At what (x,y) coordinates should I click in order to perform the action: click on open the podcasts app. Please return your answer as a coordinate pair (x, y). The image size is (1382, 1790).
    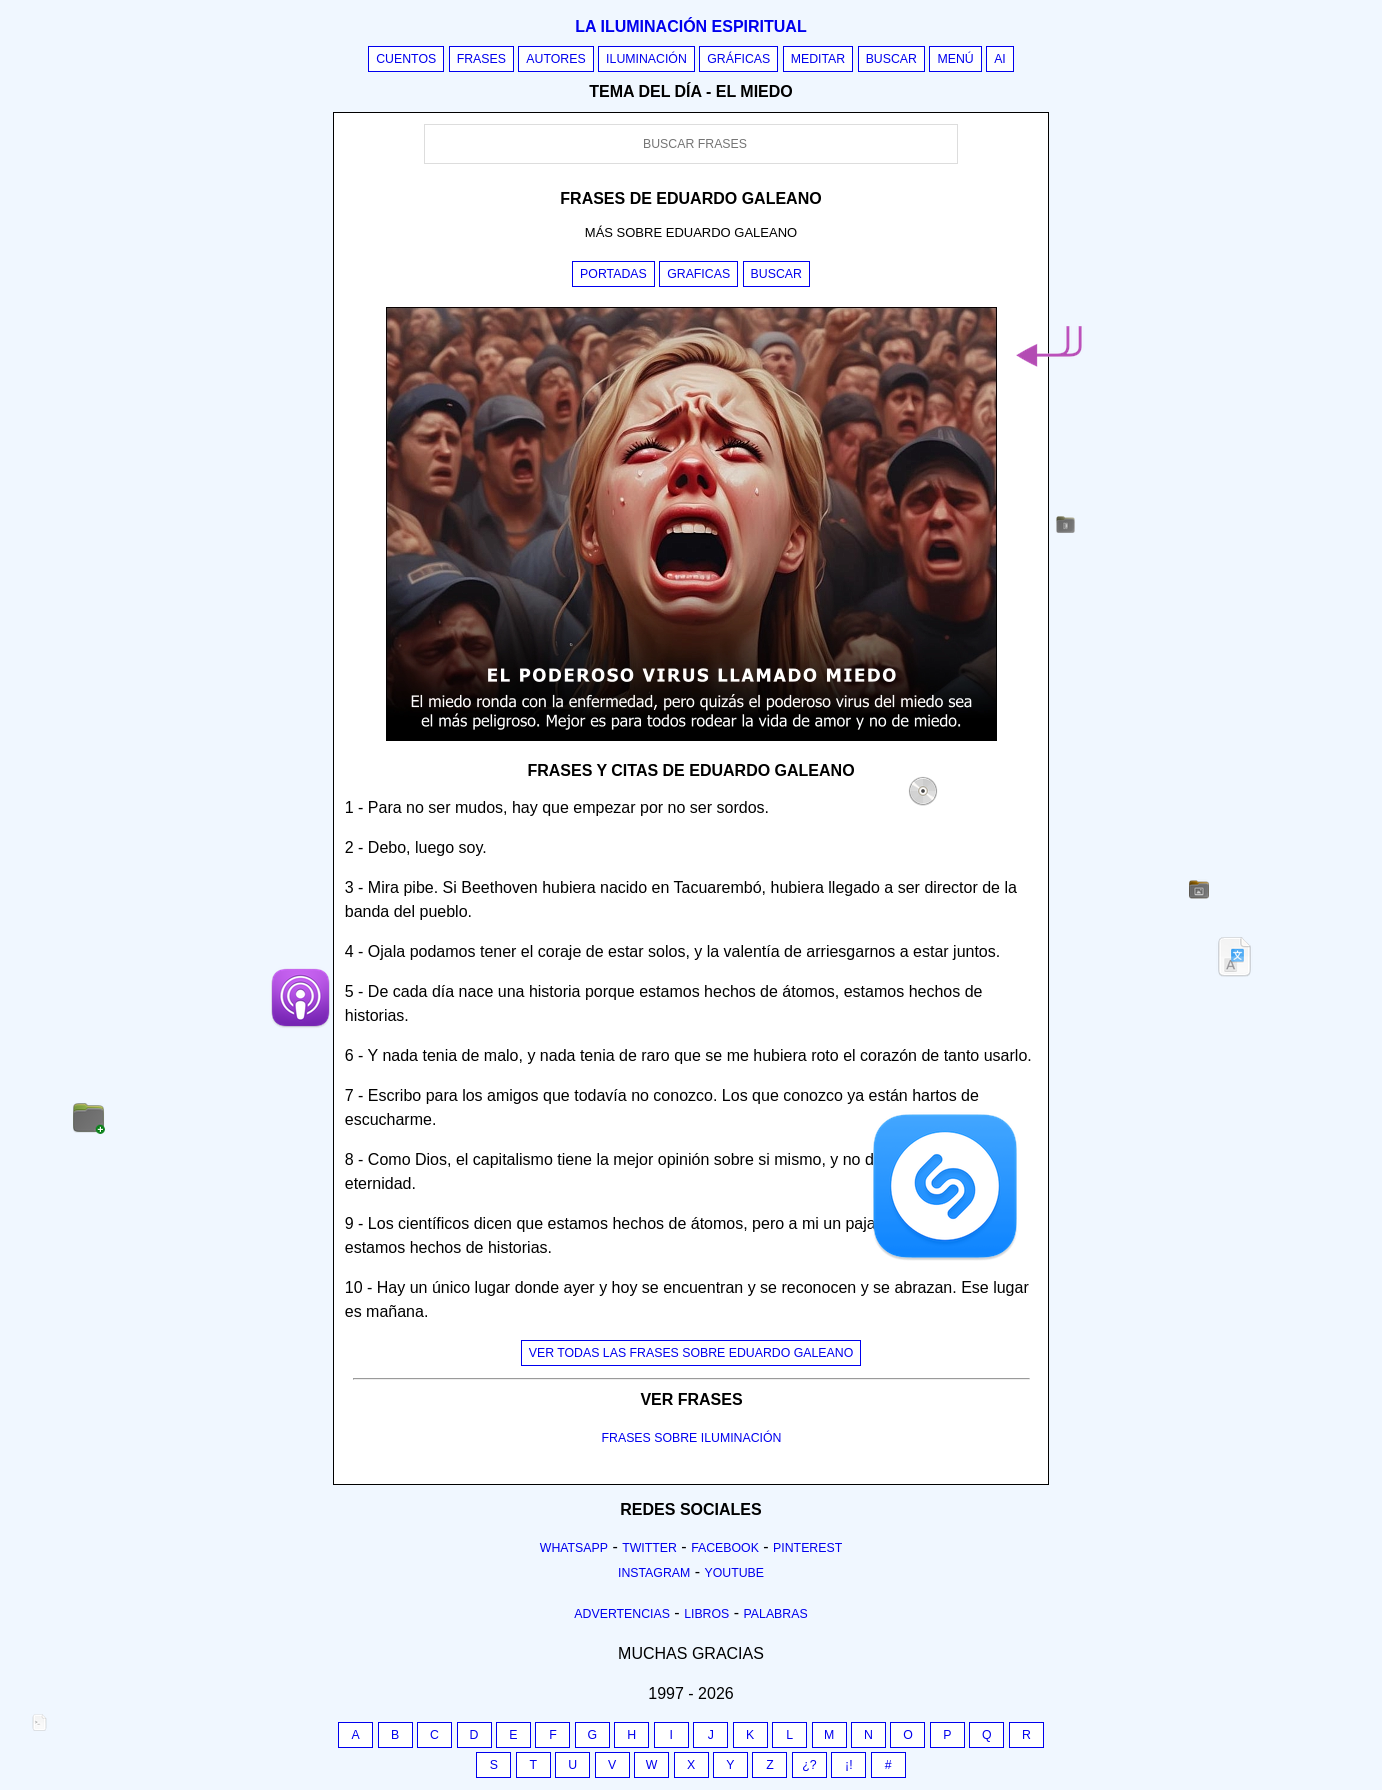
    Looking at the image, I should click on (300, 997).